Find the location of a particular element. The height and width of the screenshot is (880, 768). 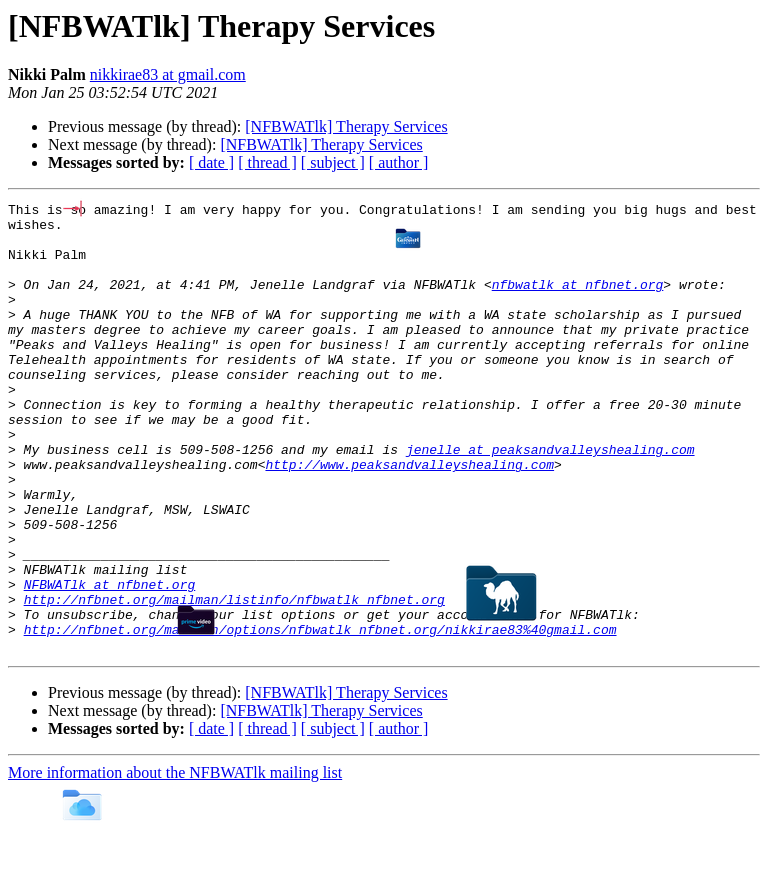

open genshin impact game files folder is located at coordinates (408, 239).